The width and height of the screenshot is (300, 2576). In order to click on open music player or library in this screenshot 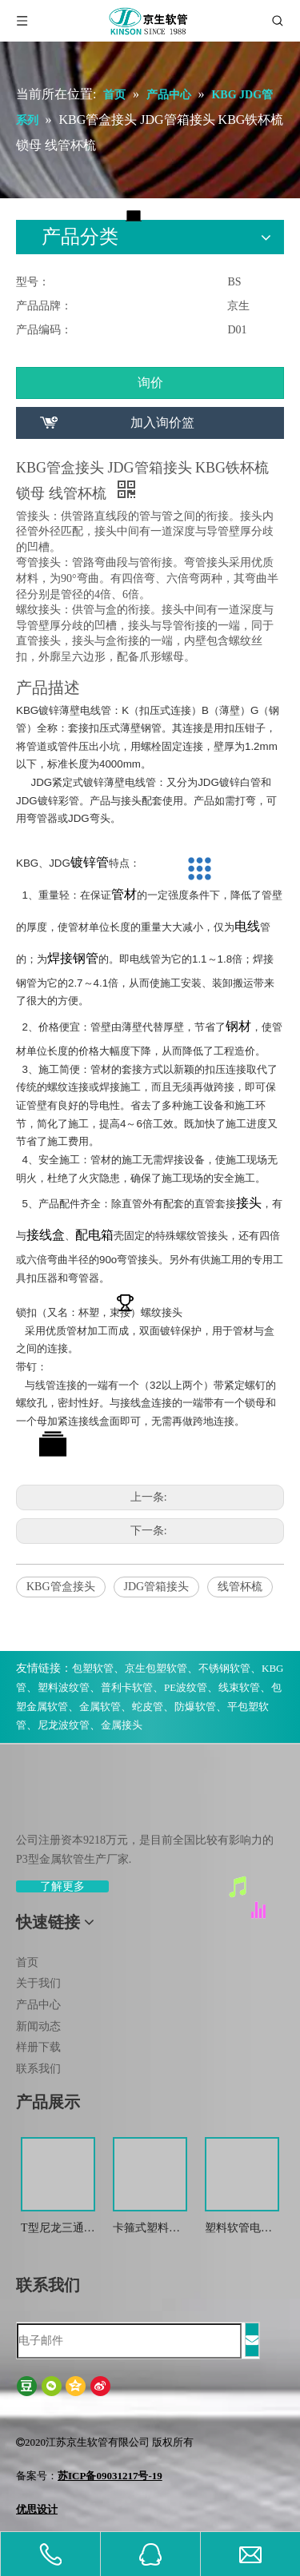, I will do `click(238, 1887)`.